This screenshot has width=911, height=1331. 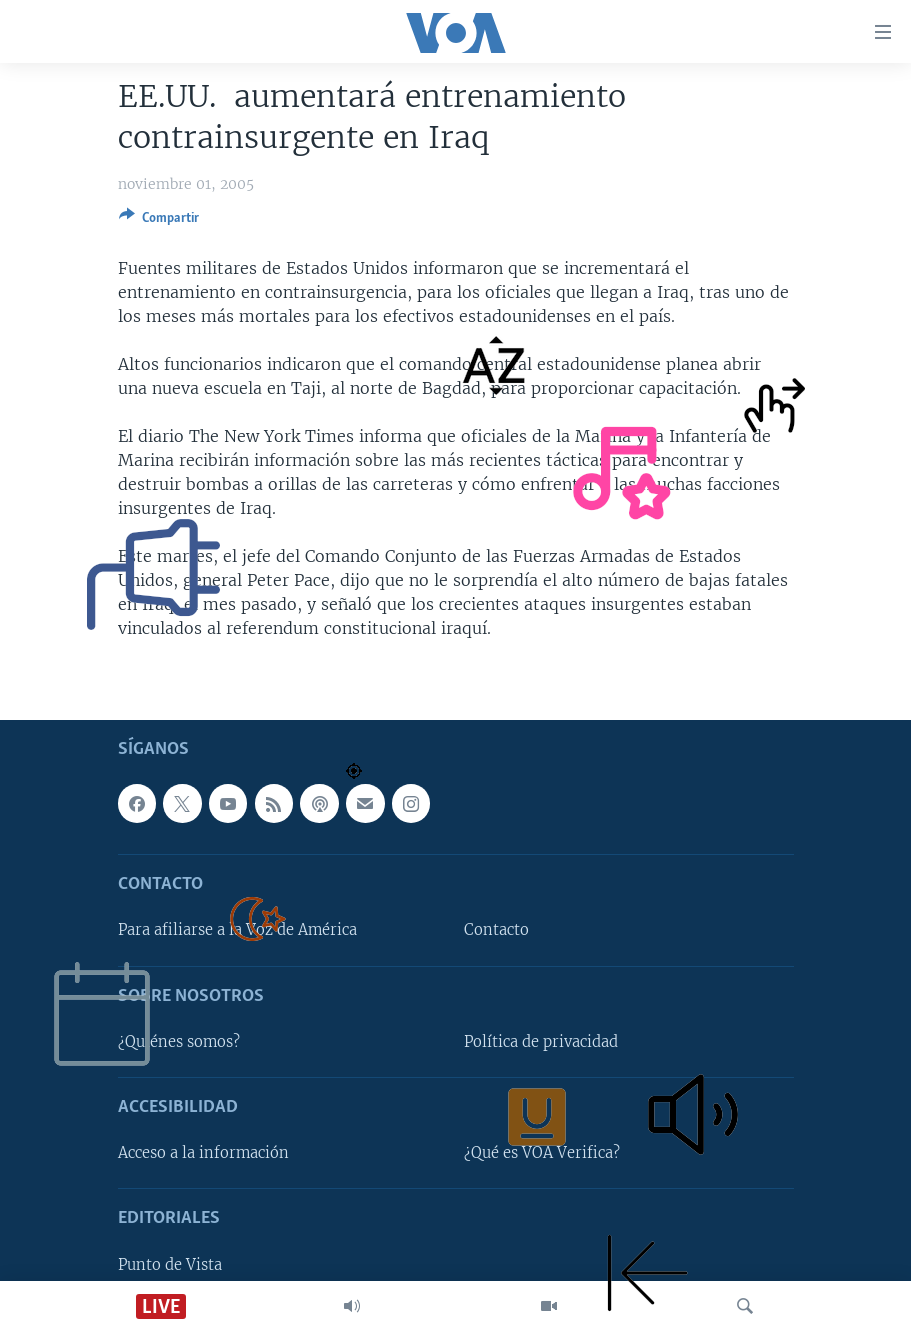 What do you see at coordinates (153, 574) in the screenshot?
I see `connect a plugin or extension` at bounding box center [153, 574].